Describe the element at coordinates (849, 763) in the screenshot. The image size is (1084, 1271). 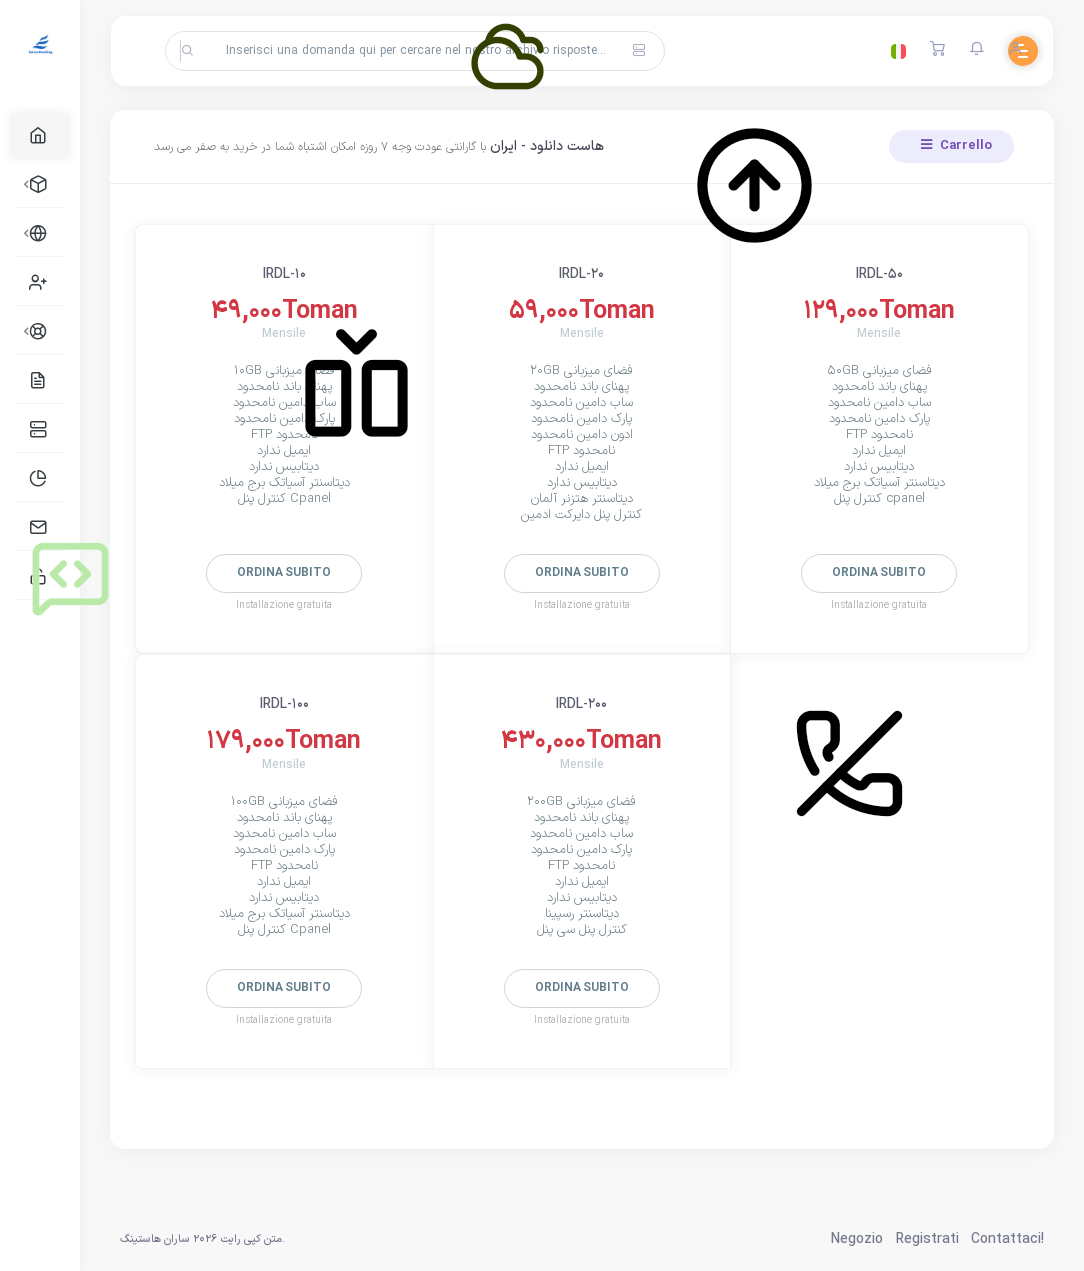
I see `mute or disable phone calls` at that location.